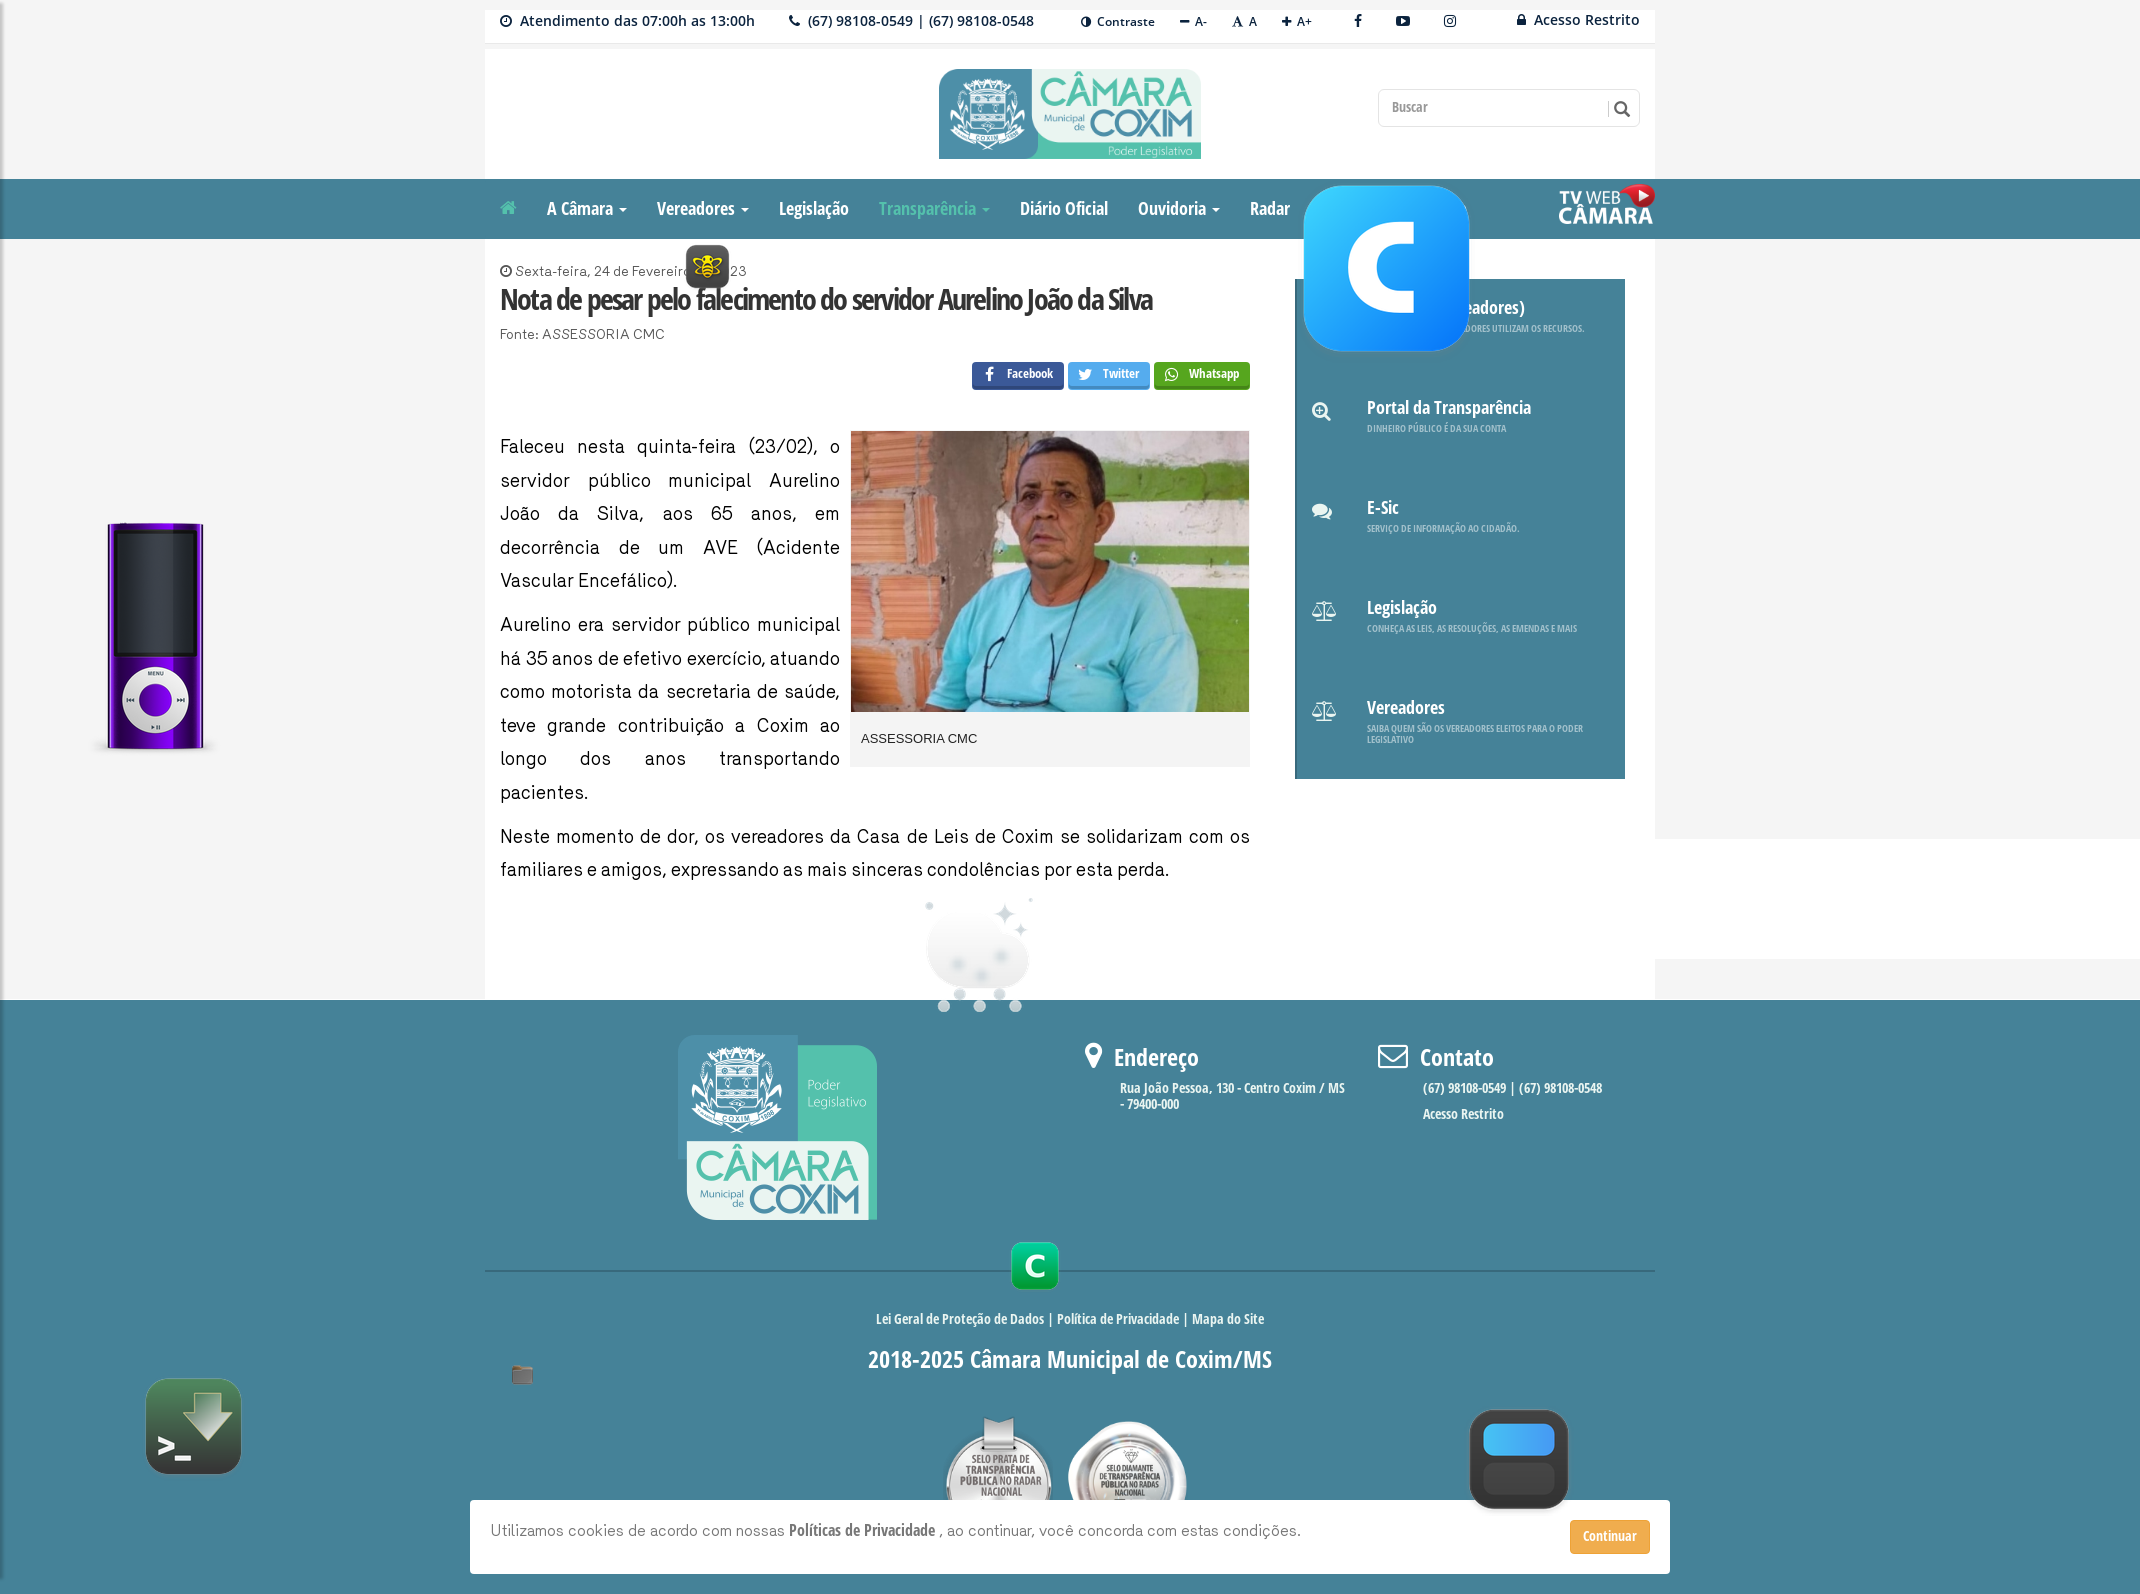 Image resolution: width=2140 pixels, height=1594 pixels. Describe the element at coordinates (1519, 1461) in the screenshot. I see `adjust desktop activity and workspace settings` at that location.